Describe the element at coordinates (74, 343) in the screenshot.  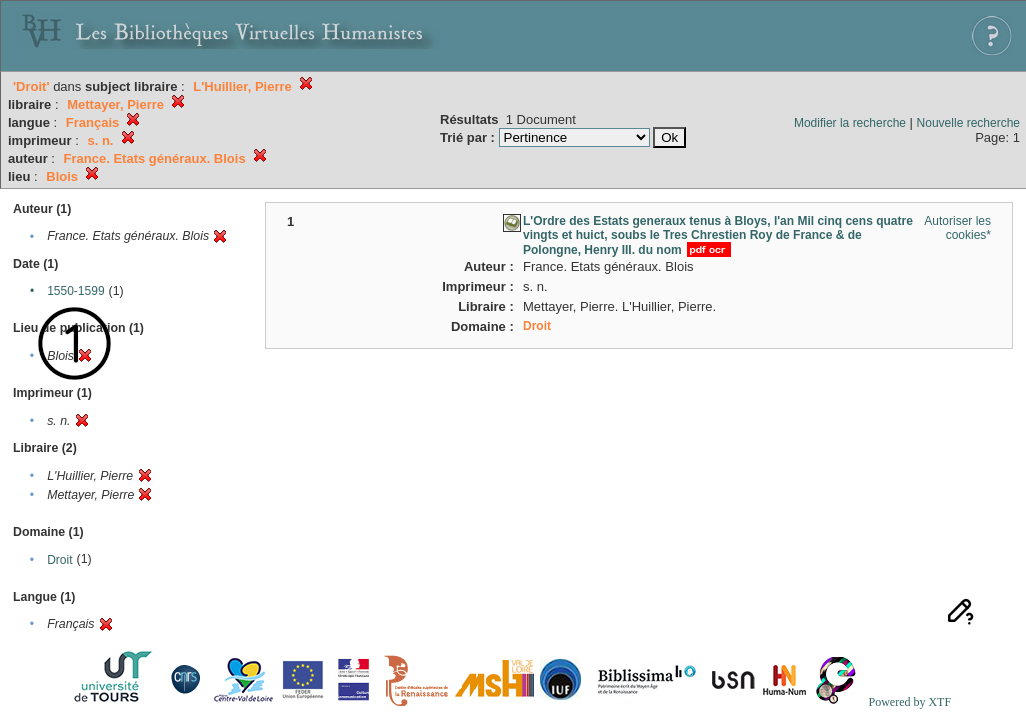
I see `indicates the first step in a process or sequence` at that location.